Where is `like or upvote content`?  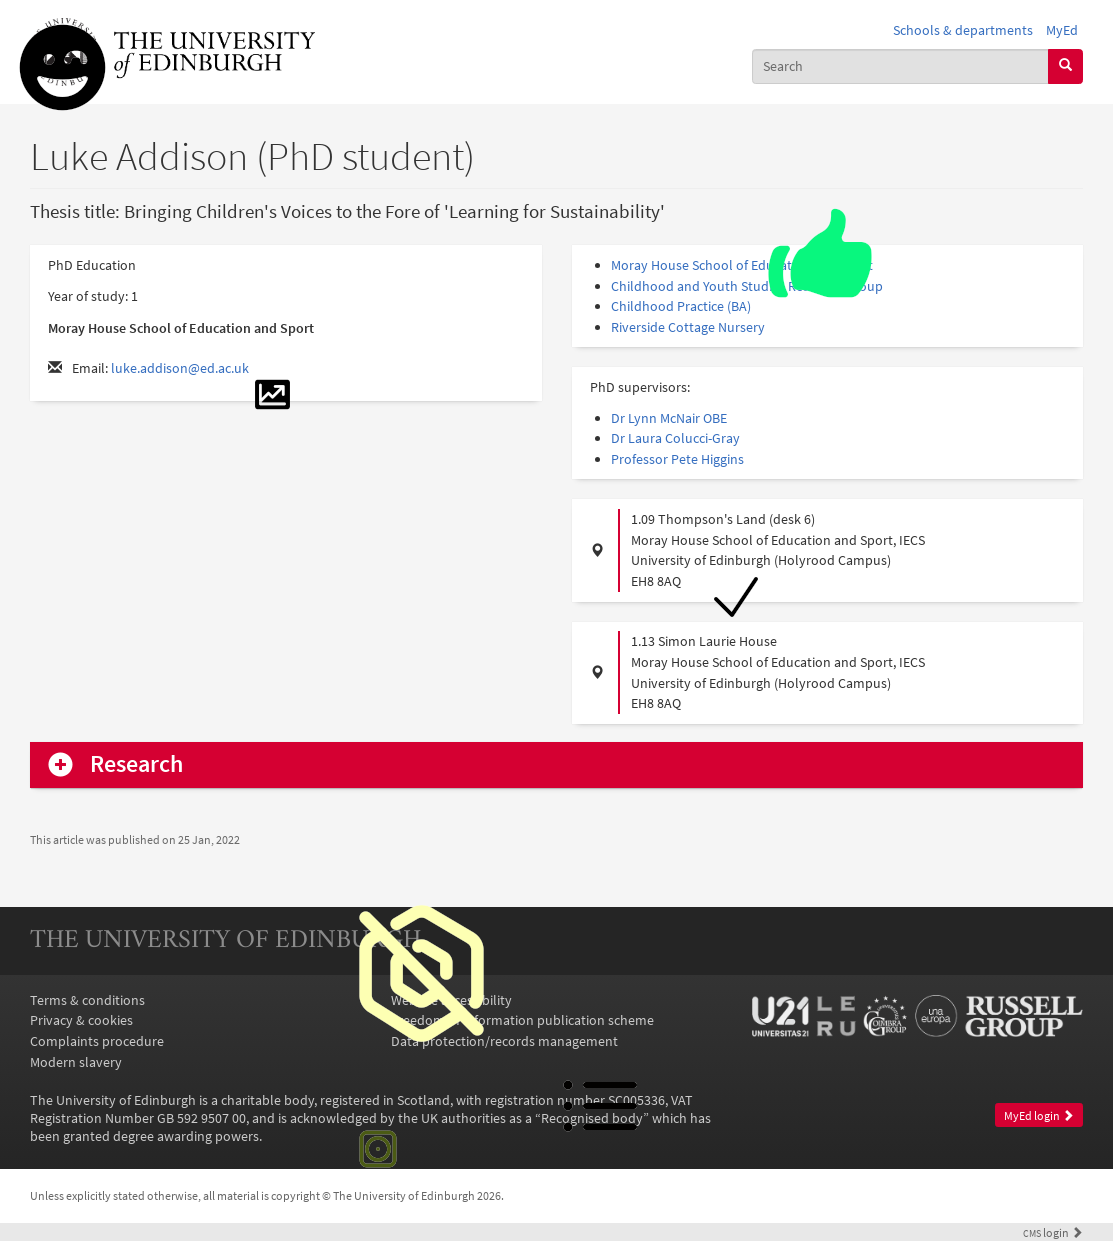 like or upvote content is located at coordinates (820, 258).